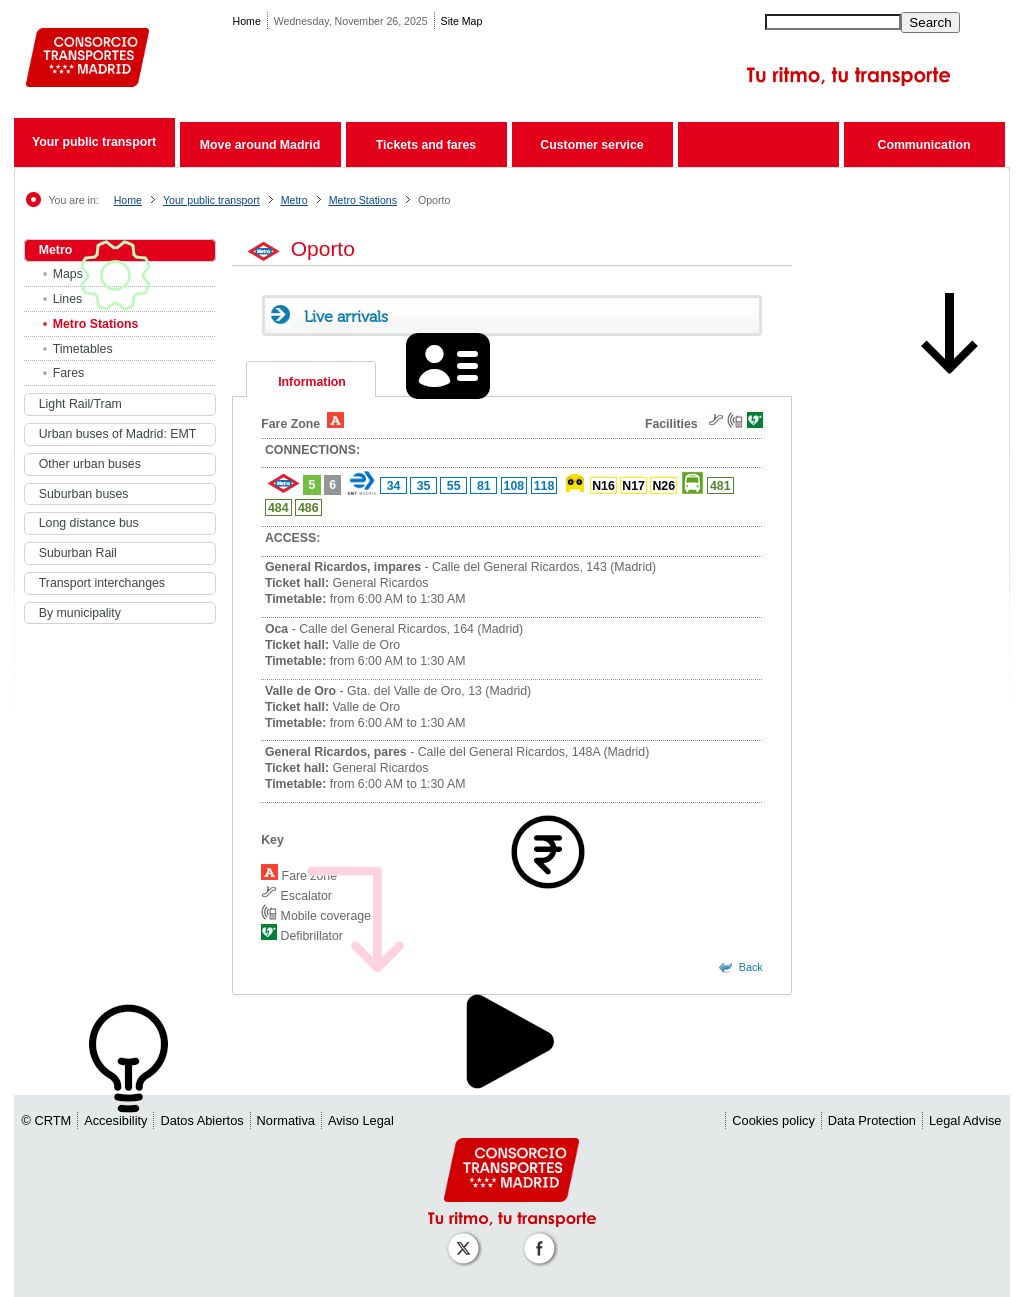 The height and width of the screenshot is (1297, 1023). What do you see at coordinates (128, 1058) in the screenshot?
I see `view tips or suggestions` at bounding box center [128, 1058].